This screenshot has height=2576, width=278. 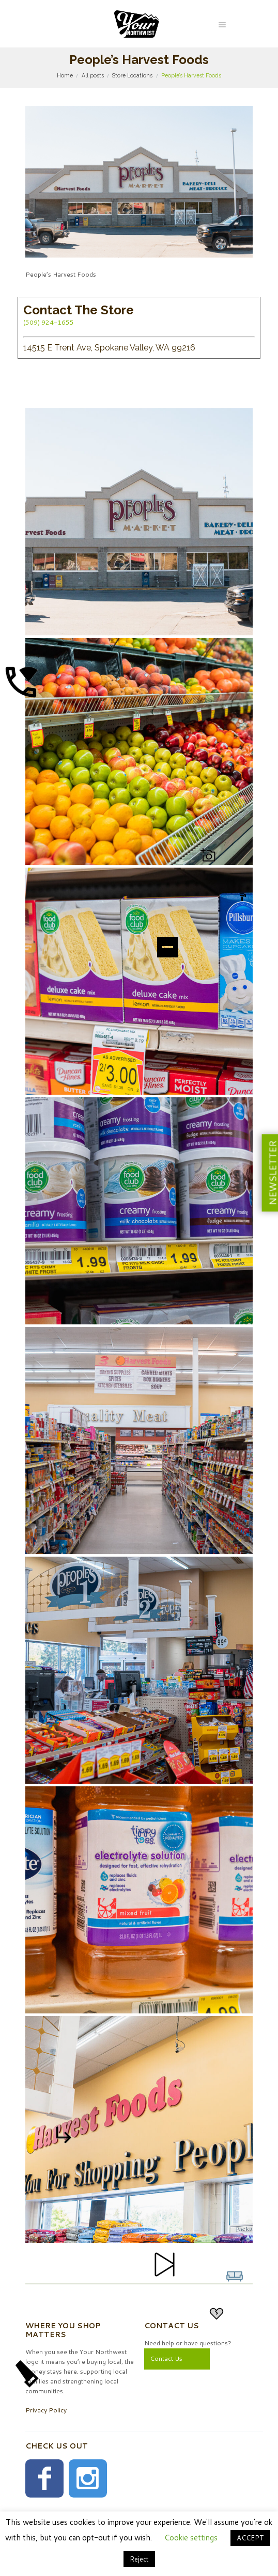 What do you see at coordinates (235, 2276) in the screenshot?
I see `browse furniture or home decor items` at bounding box center [235, 2276].